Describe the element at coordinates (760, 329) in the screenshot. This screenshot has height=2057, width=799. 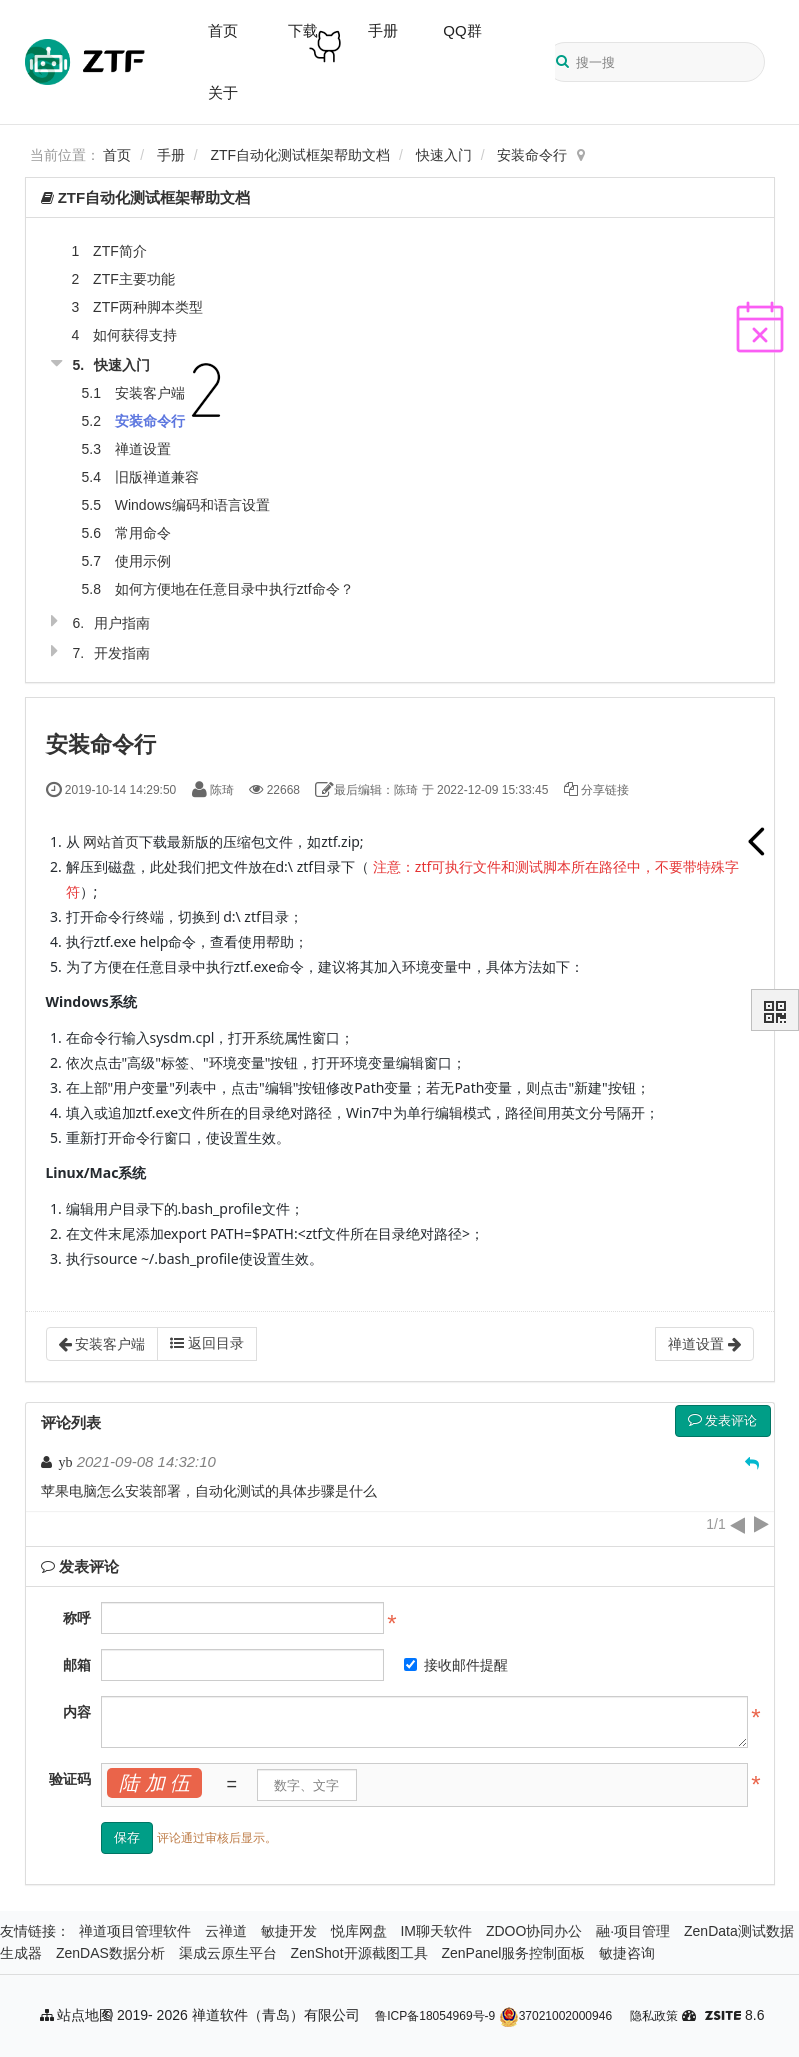
I see `cancel or delete an event` at that location.